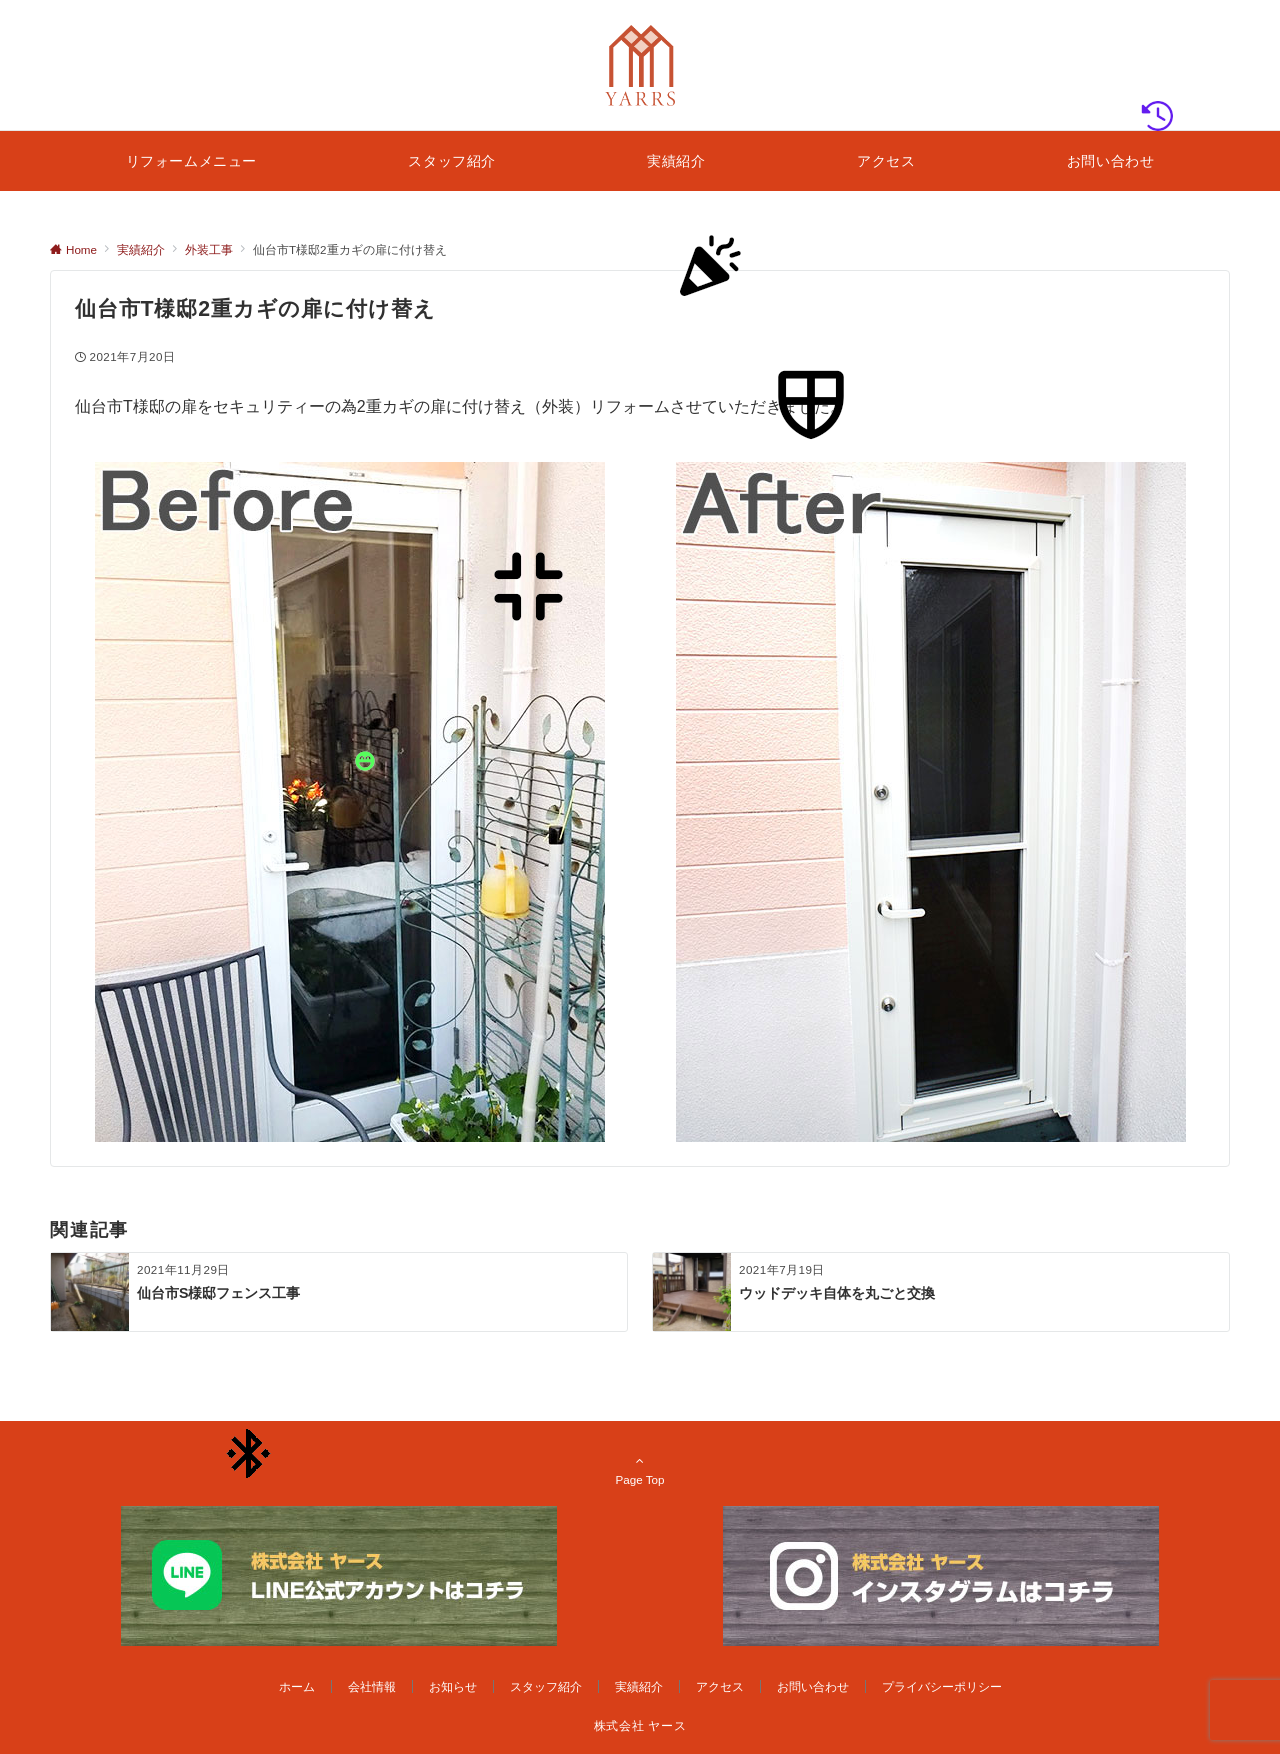  What do you see at coordinates (248, 1453) in the screenshot?
I see `indicates bluetooth is connected to a device` at bounding box center [248, 1453].